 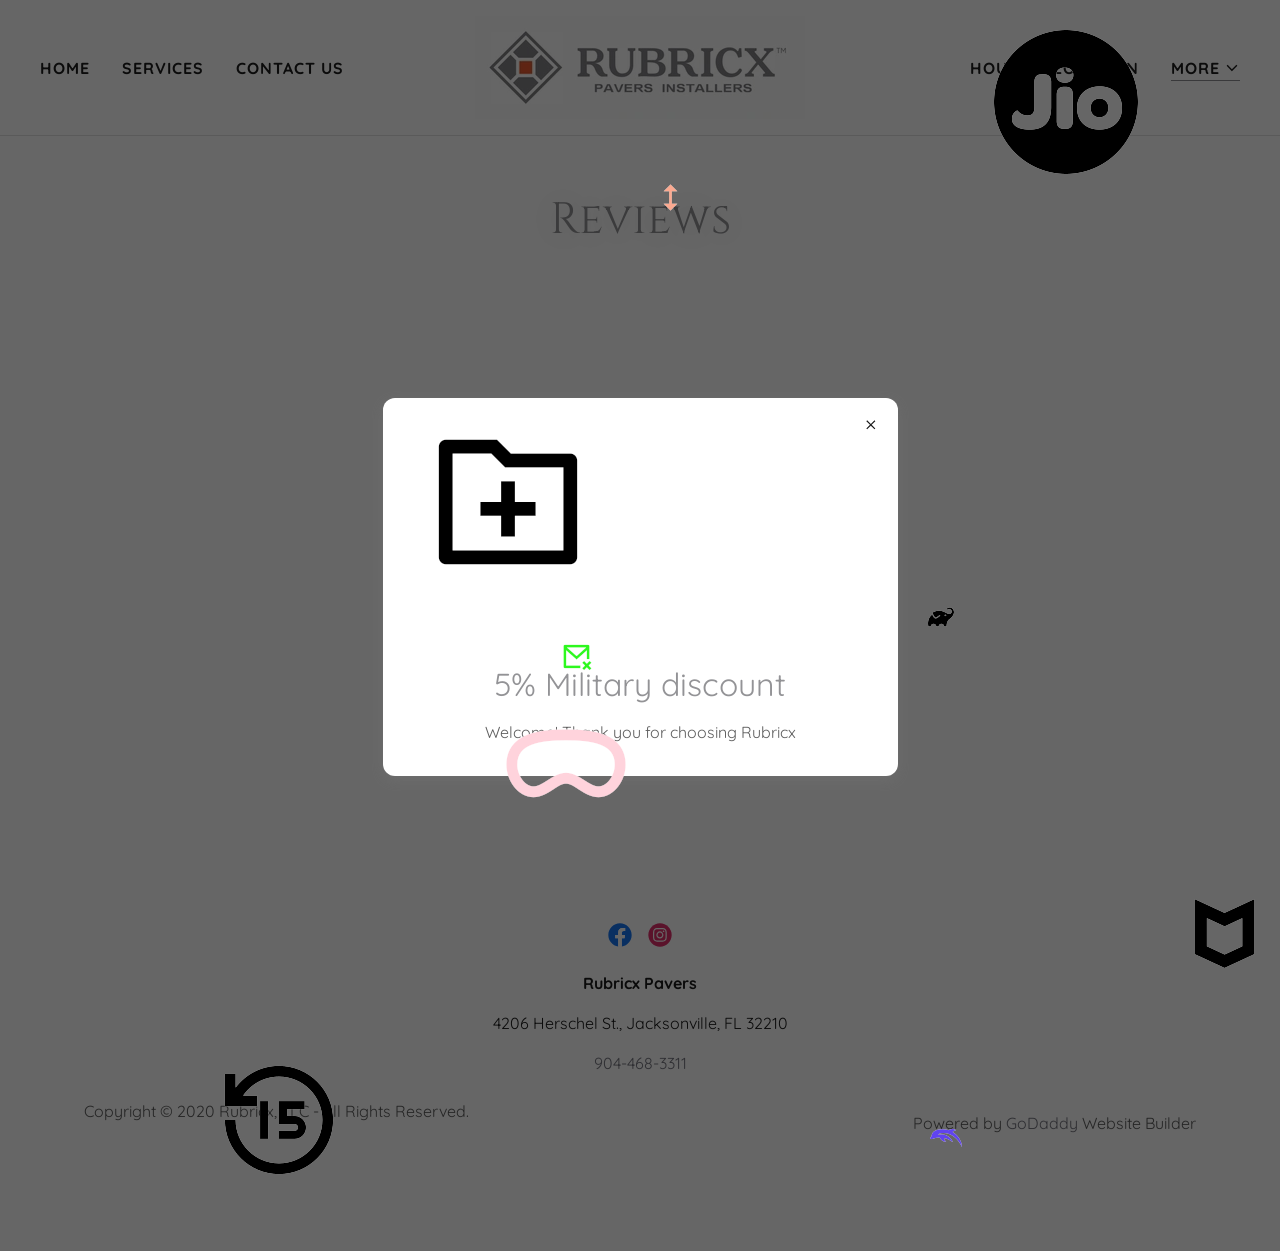 What do you see at coordinates (1066, 102) in the screenshot?
I see `jio app or service` at bounding box center [1066, 102].